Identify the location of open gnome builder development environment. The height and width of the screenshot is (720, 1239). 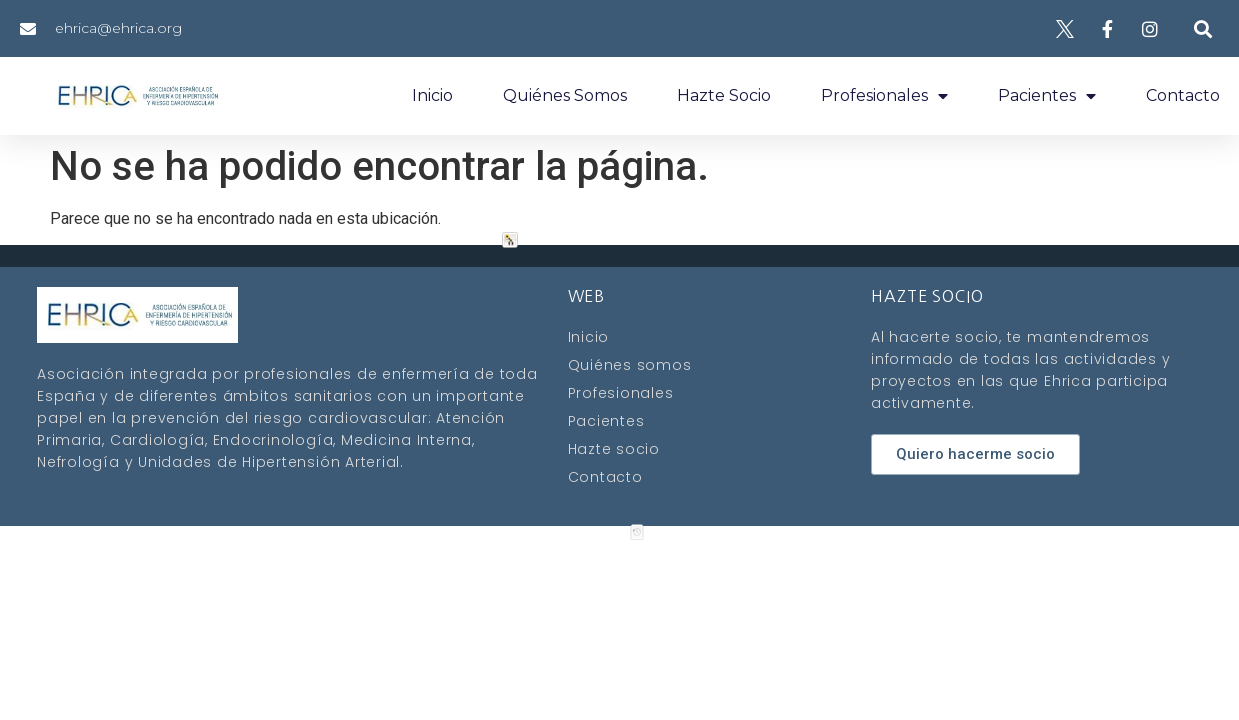
(510, 240).